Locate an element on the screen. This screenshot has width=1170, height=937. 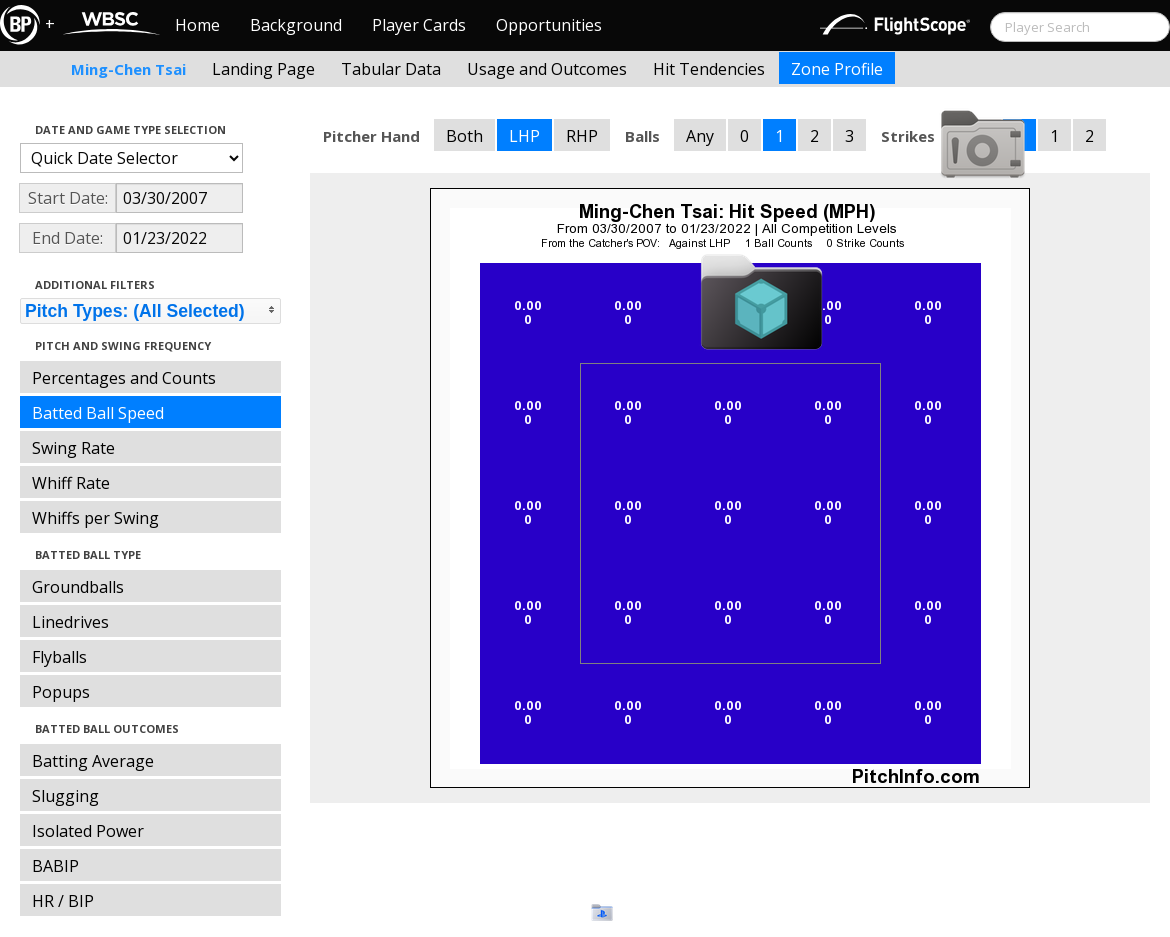
open IPFS folder is located at coordinates (761, 305).